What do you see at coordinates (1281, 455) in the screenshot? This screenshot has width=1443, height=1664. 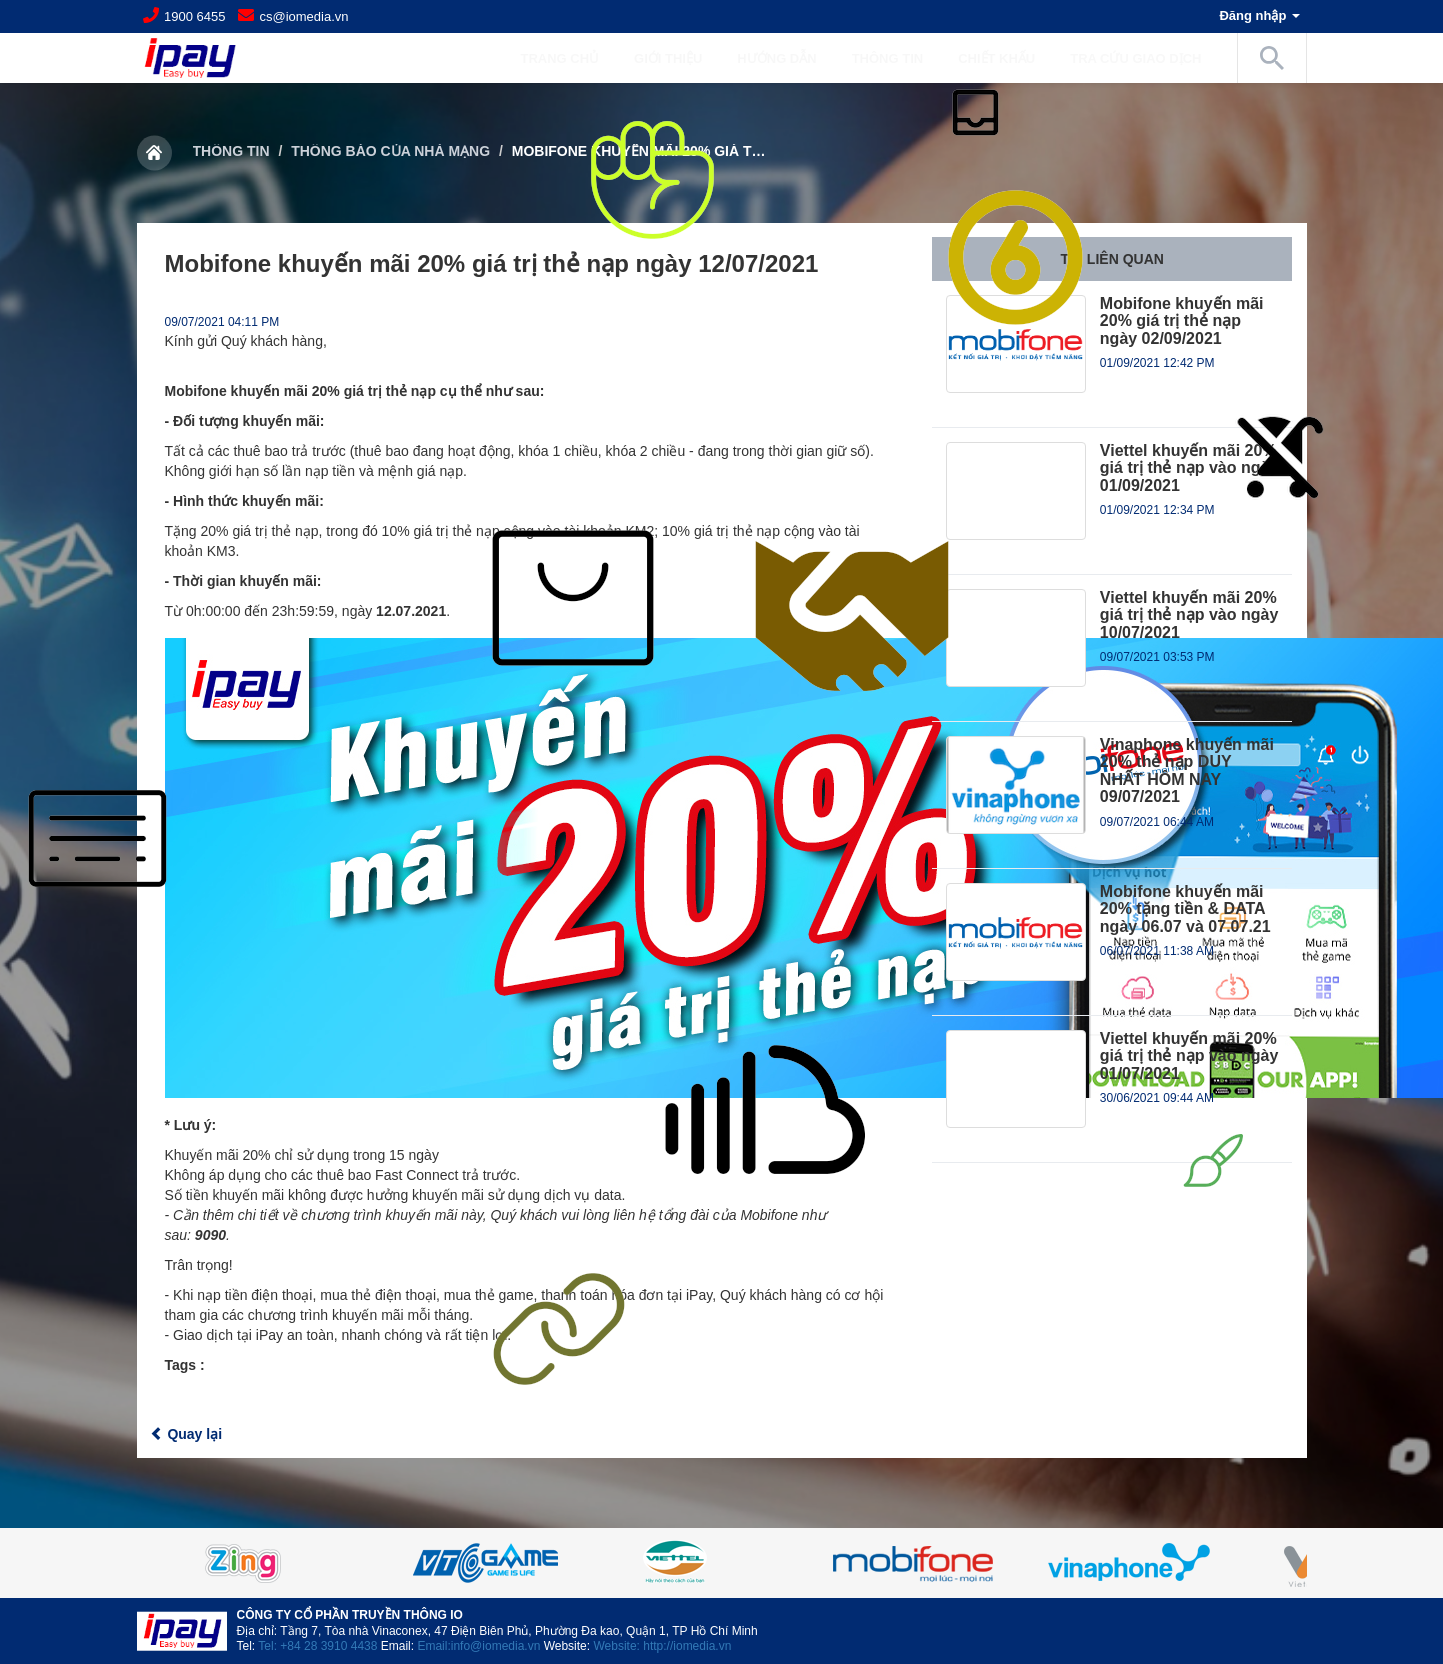 I see `indicates strollers are not permitted in this area` at bounding box center [1281, 455].